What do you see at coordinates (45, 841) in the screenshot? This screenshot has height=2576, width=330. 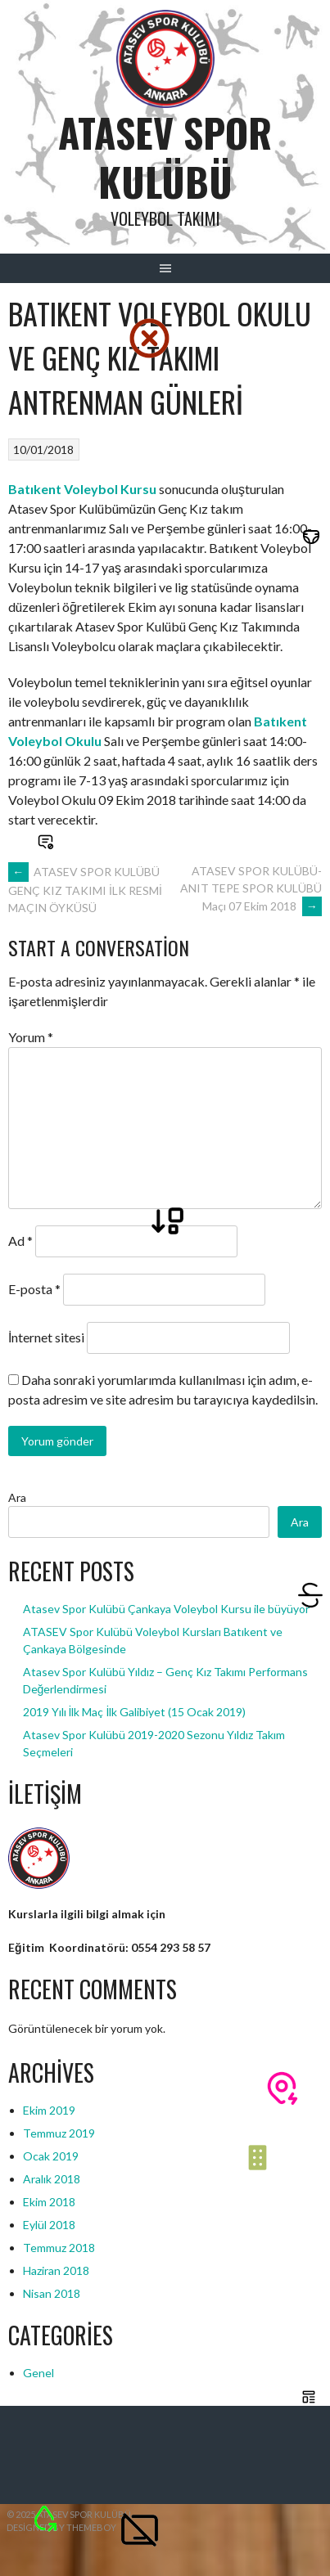 I see `cancel or block a message` at bounding box center [45, 841].